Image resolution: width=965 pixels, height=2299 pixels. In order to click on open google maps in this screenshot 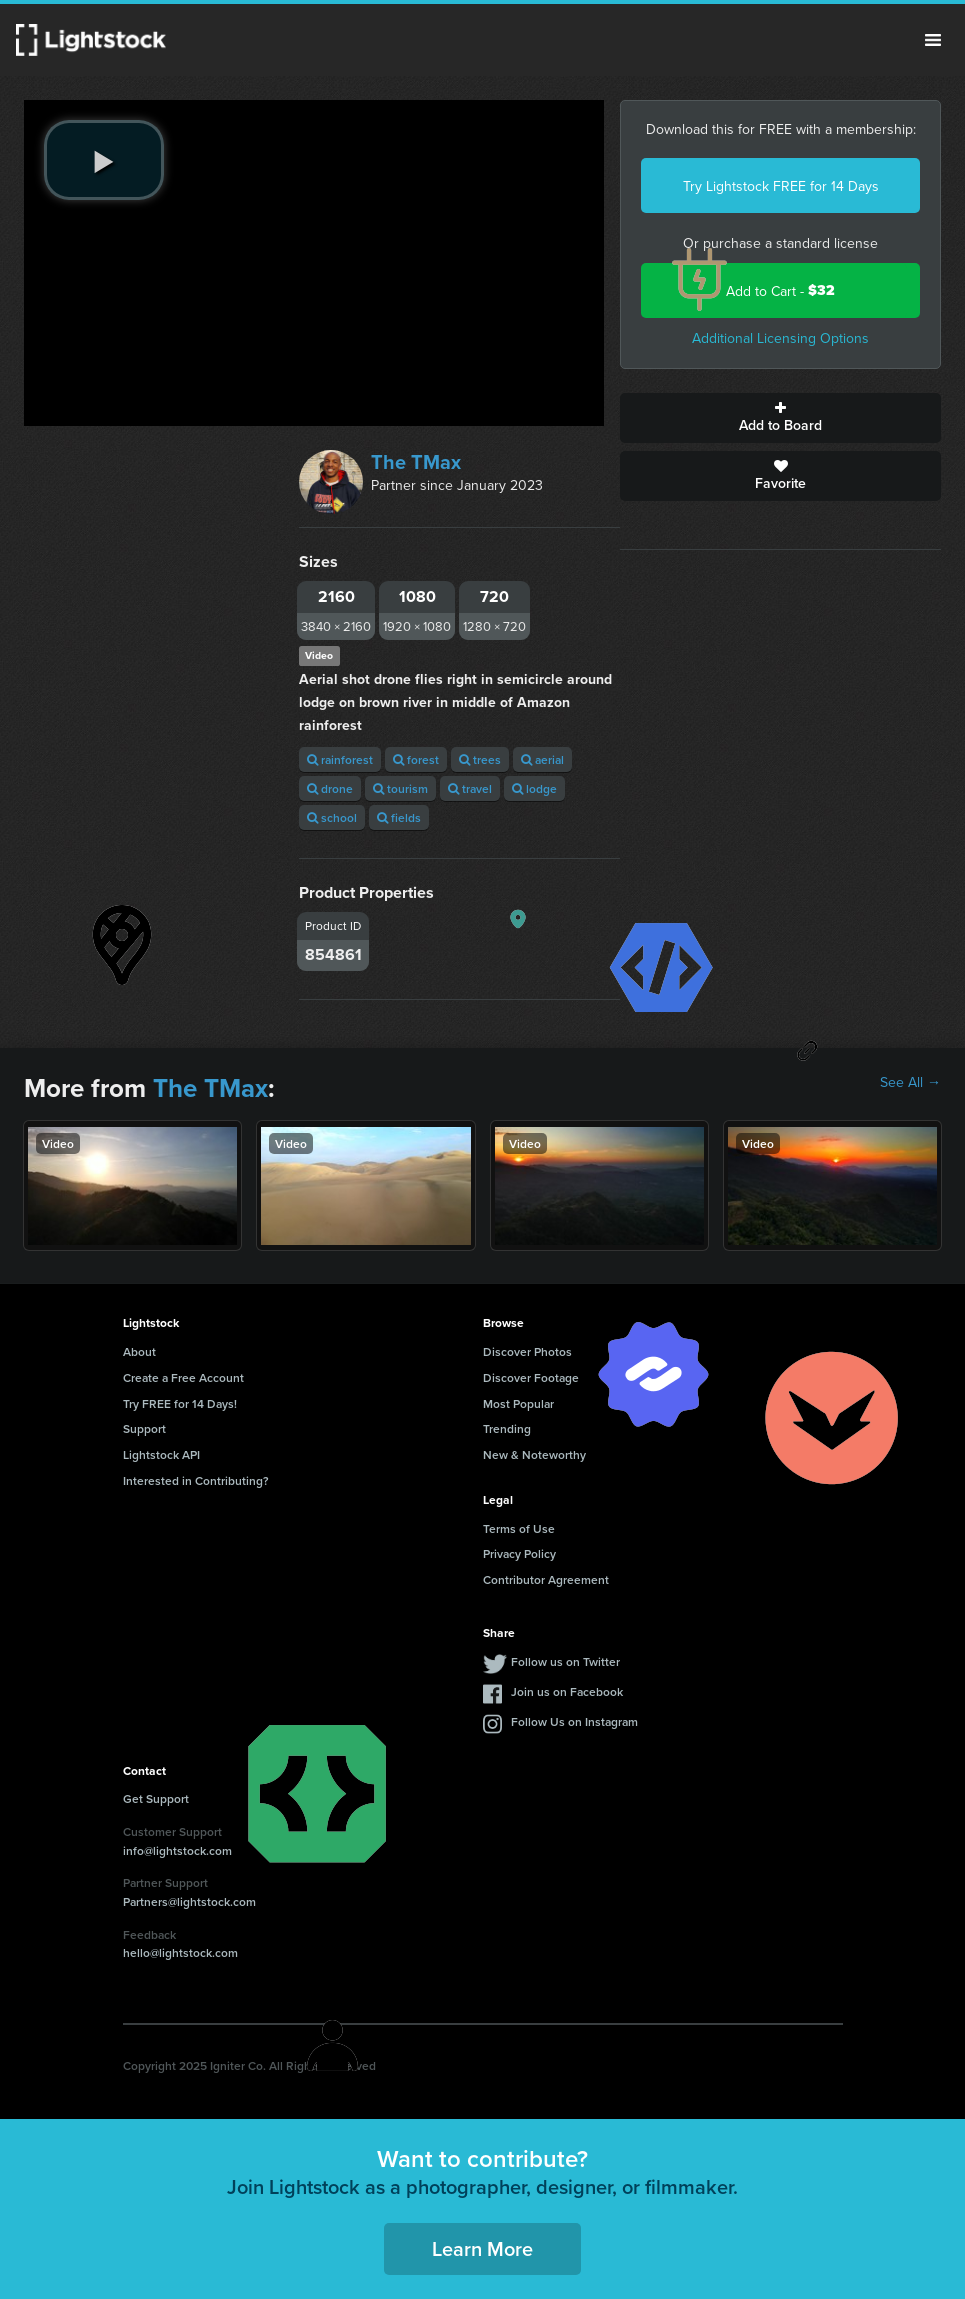, I will do `click(122, 945)`.